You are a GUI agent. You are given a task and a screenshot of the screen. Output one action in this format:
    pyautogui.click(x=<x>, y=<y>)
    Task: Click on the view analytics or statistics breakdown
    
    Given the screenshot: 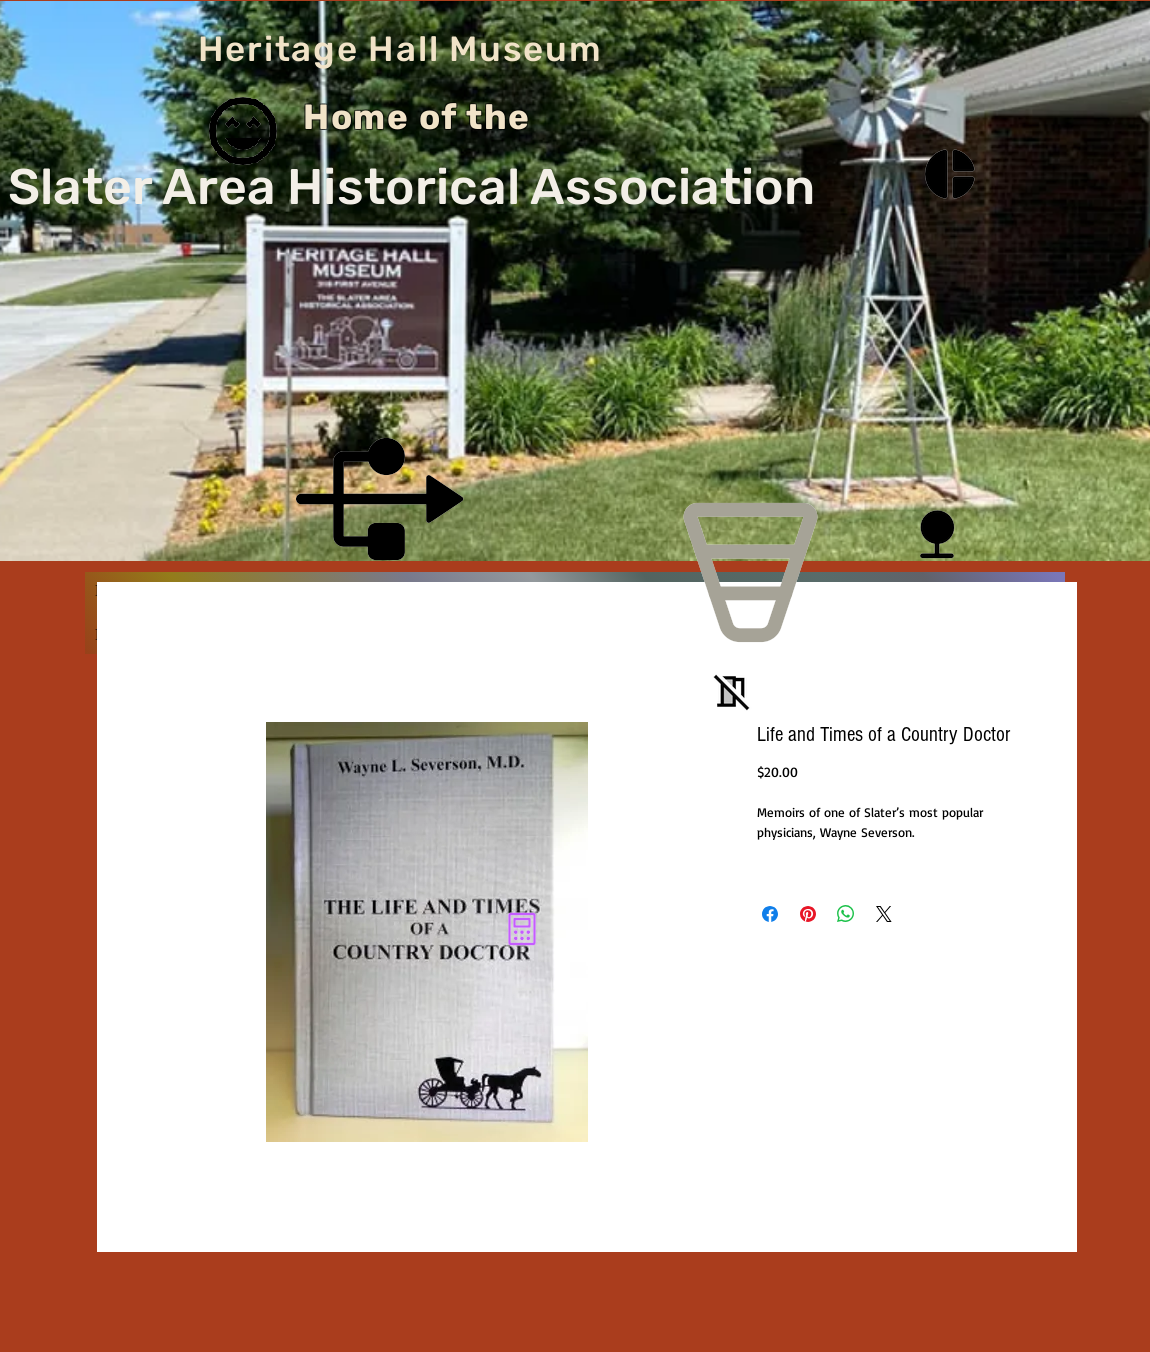 What is the action you would take?
    pyautogui.click(x=950, y=174)
    